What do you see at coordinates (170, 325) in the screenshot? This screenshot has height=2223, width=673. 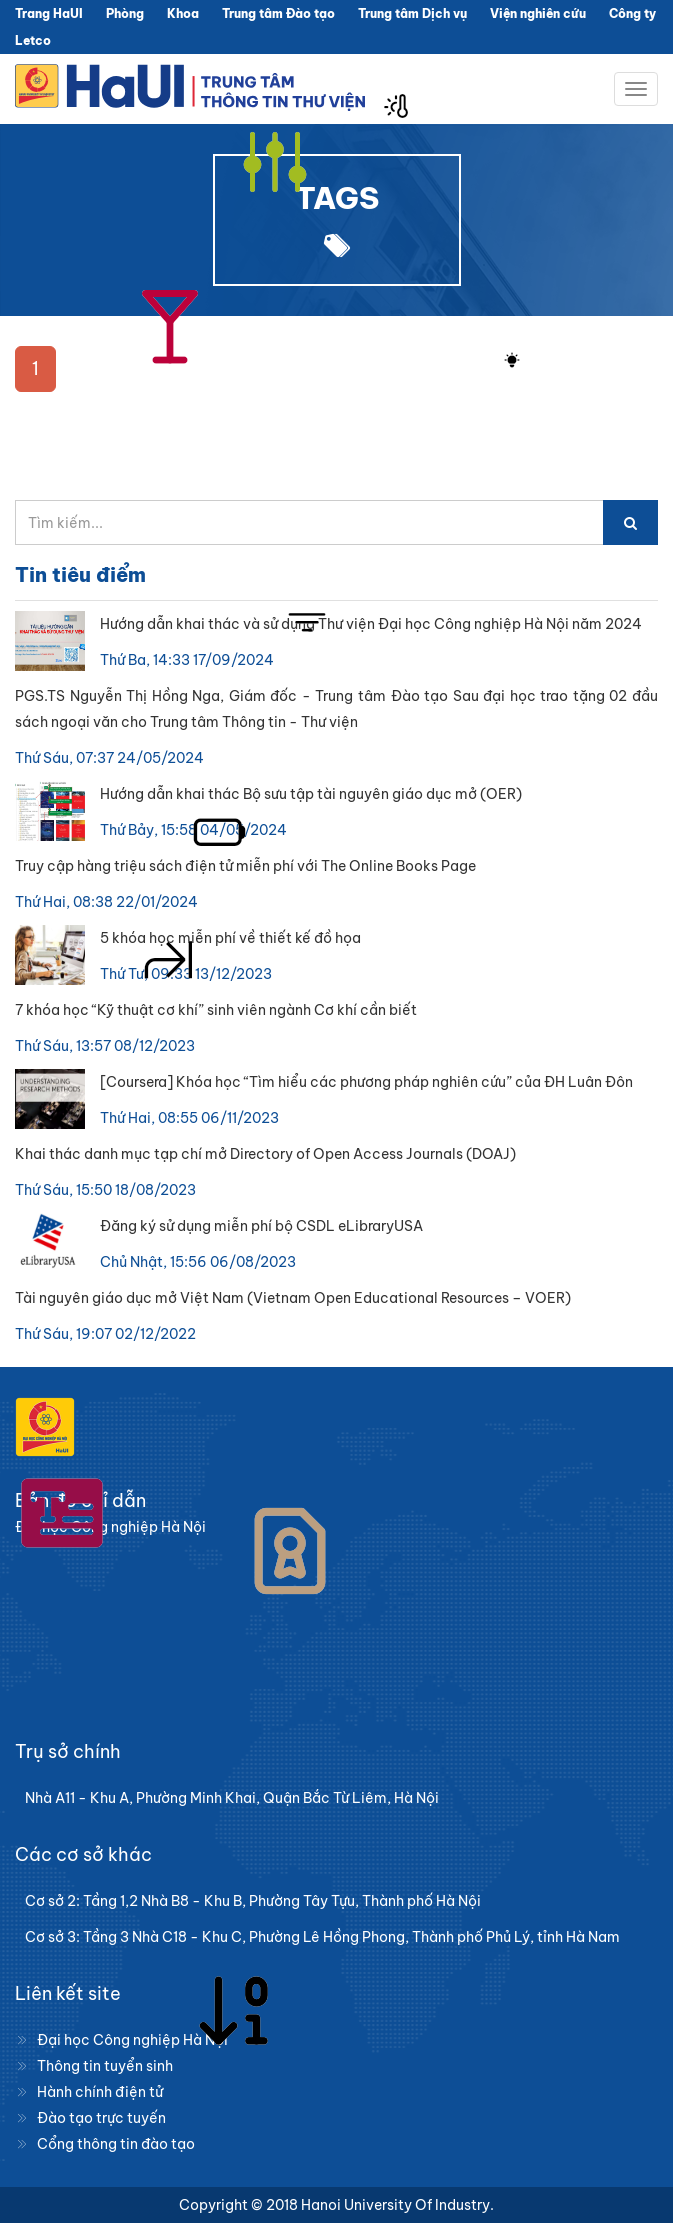 I see `browse cocktail or drink recipes` at bounding box center [170, 325].